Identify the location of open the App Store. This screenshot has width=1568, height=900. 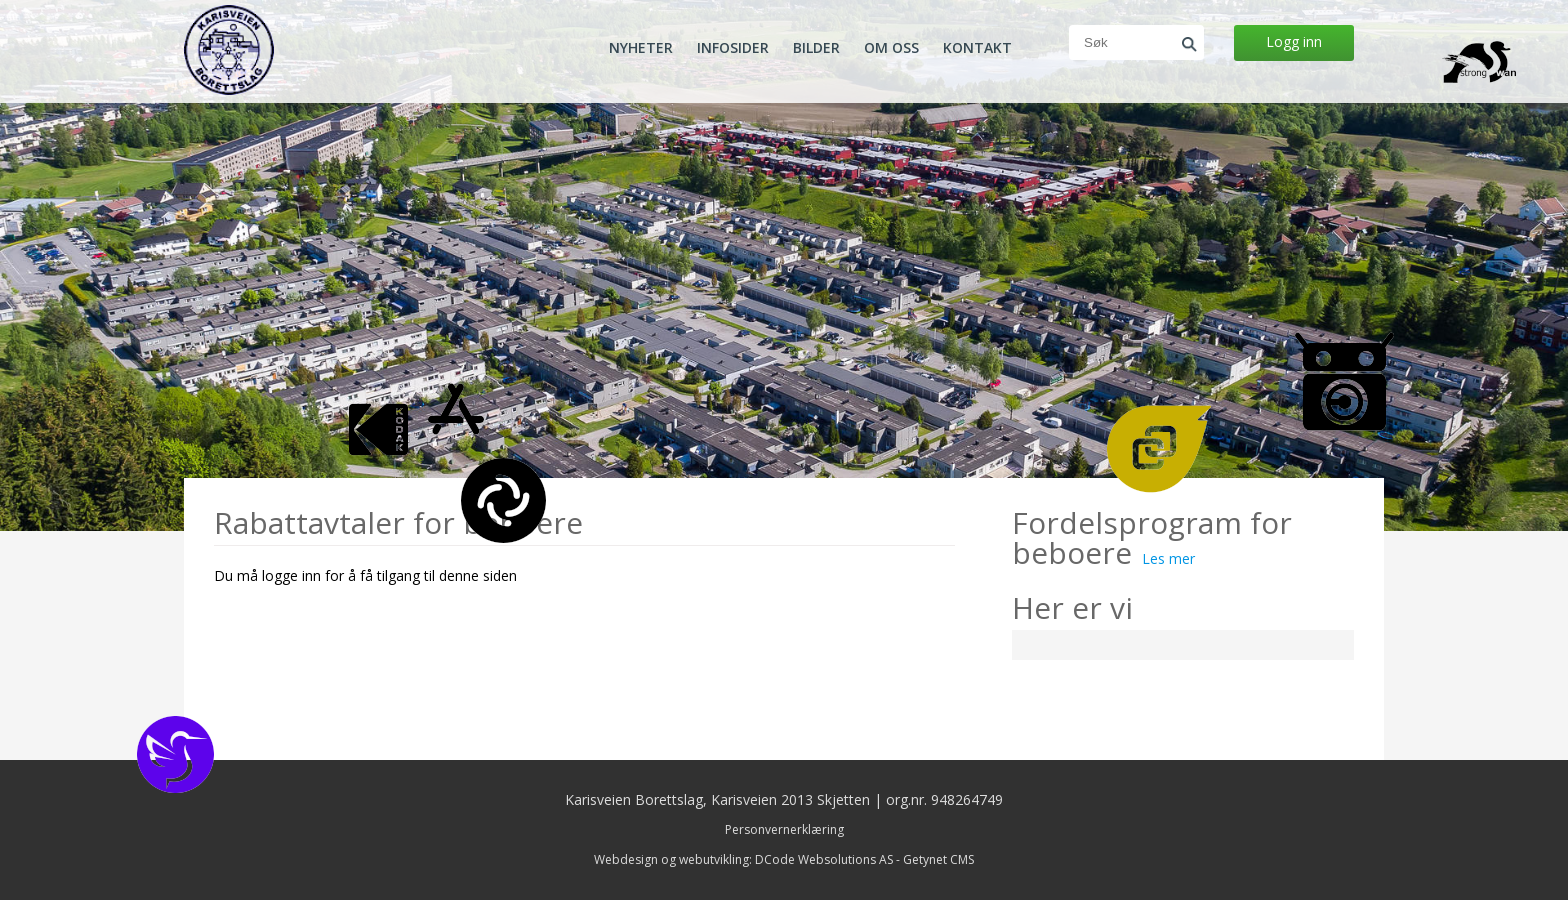
(456, 409).